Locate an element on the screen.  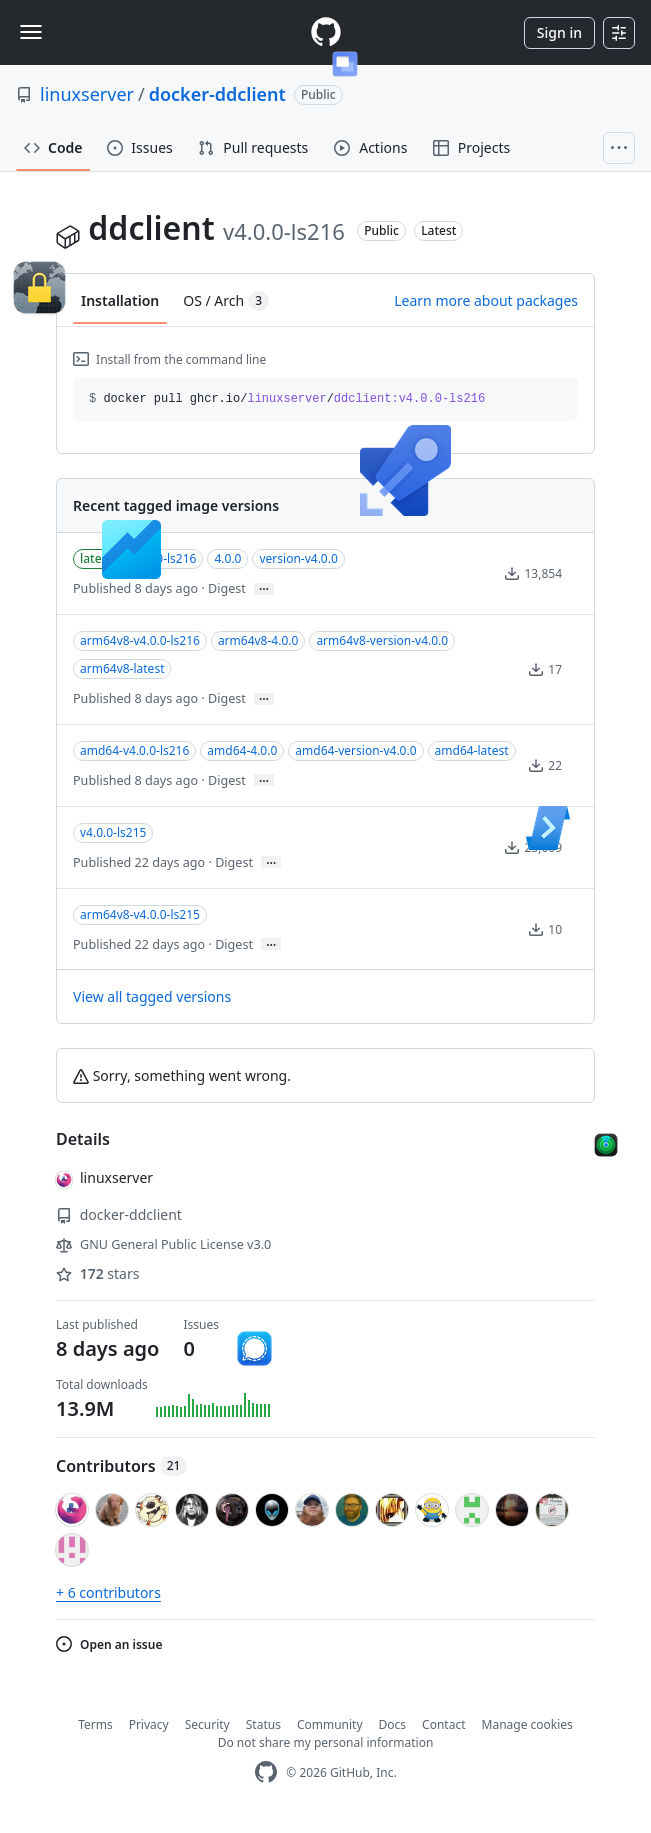
open Signal messenger is located at coordinates (254, 1348).